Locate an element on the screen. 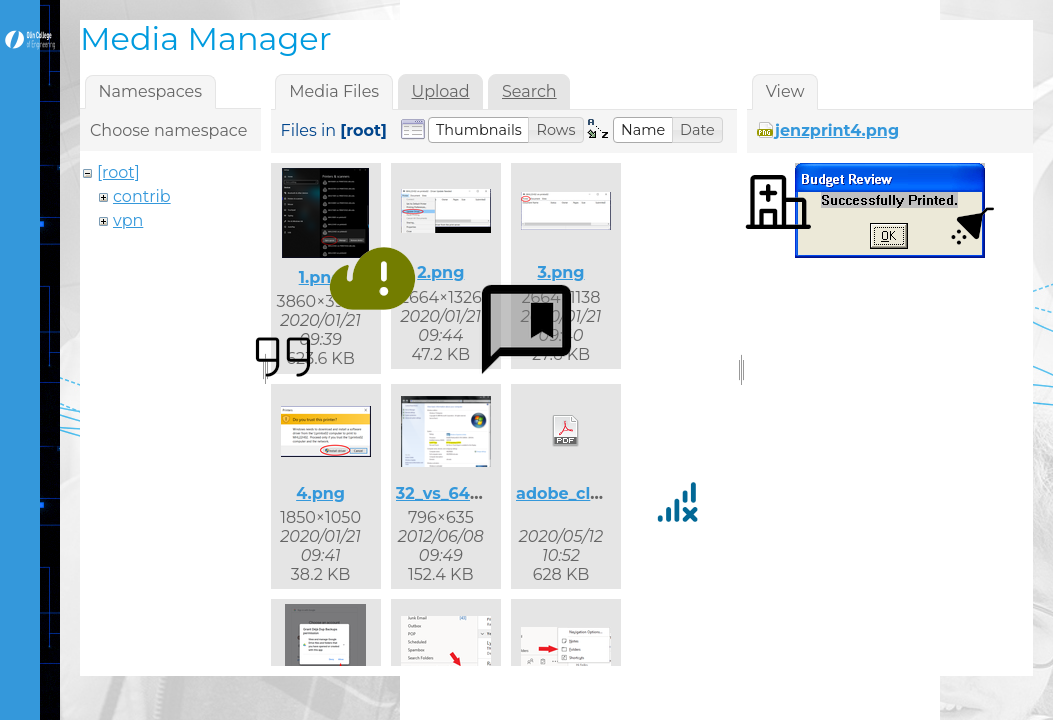 Image resolution: width=1053 pixels, height=720 pixels. cloud storage warning or issue detected is located at coordinates (372, 278).